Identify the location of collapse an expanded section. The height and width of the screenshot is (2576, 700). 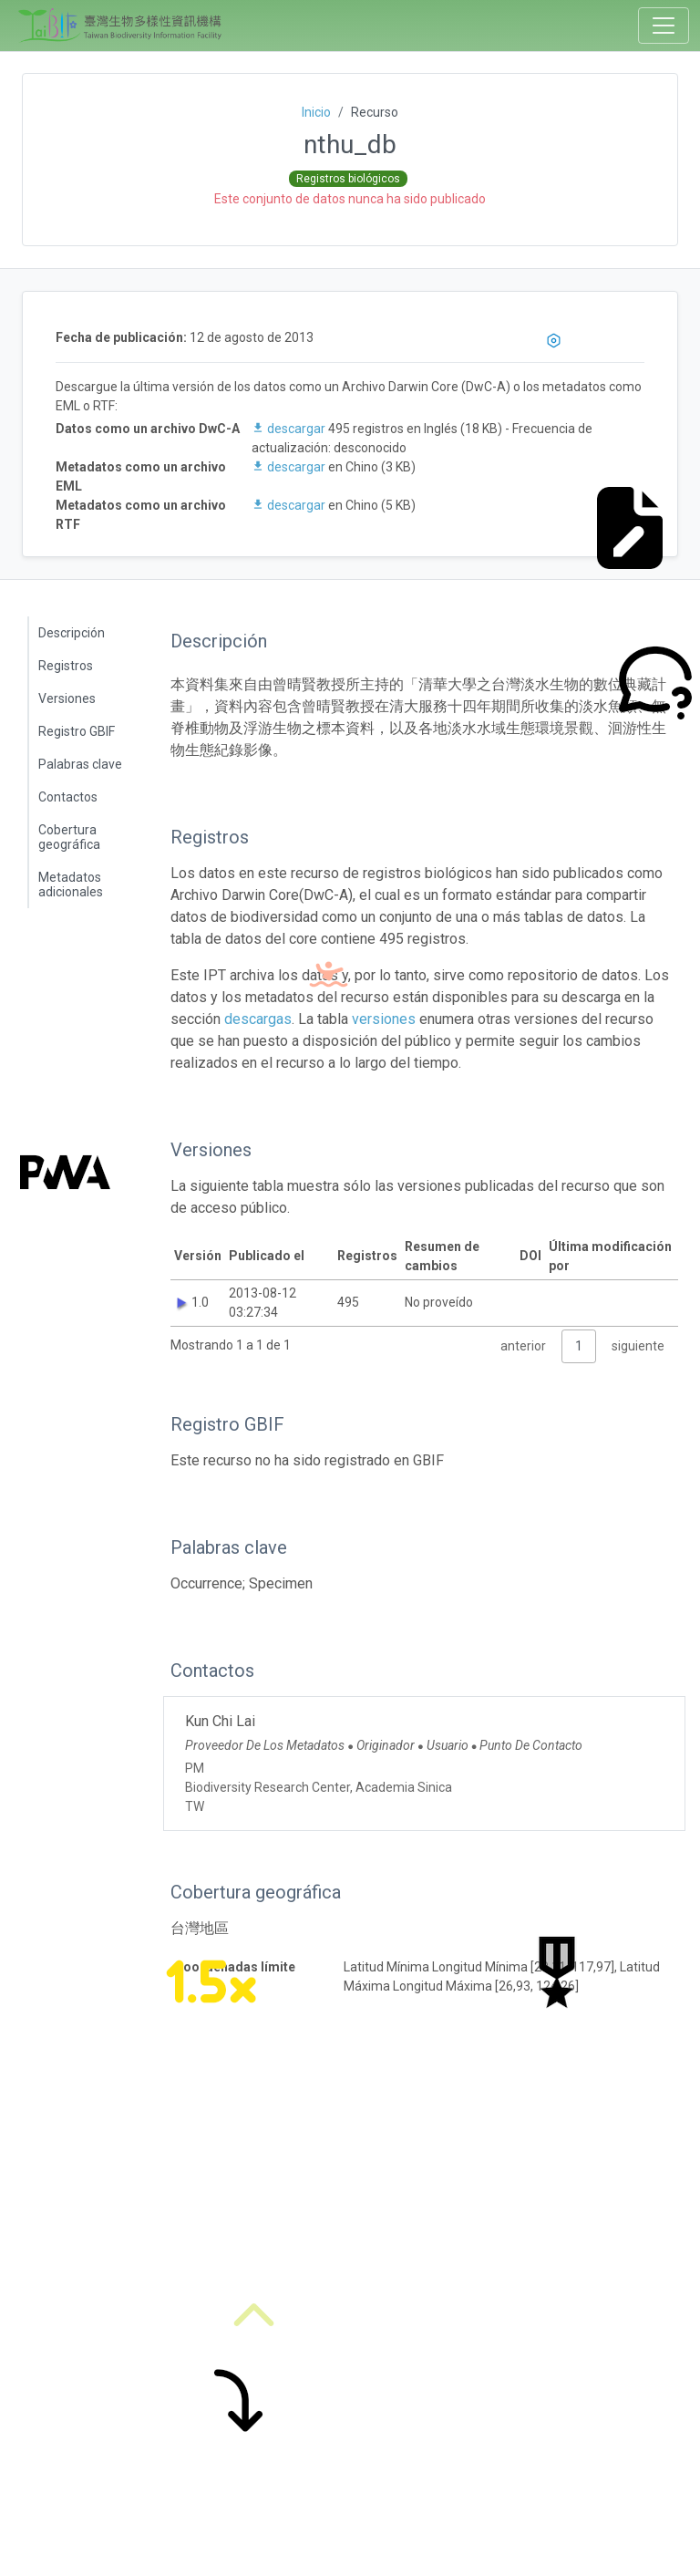
(253, 2314).